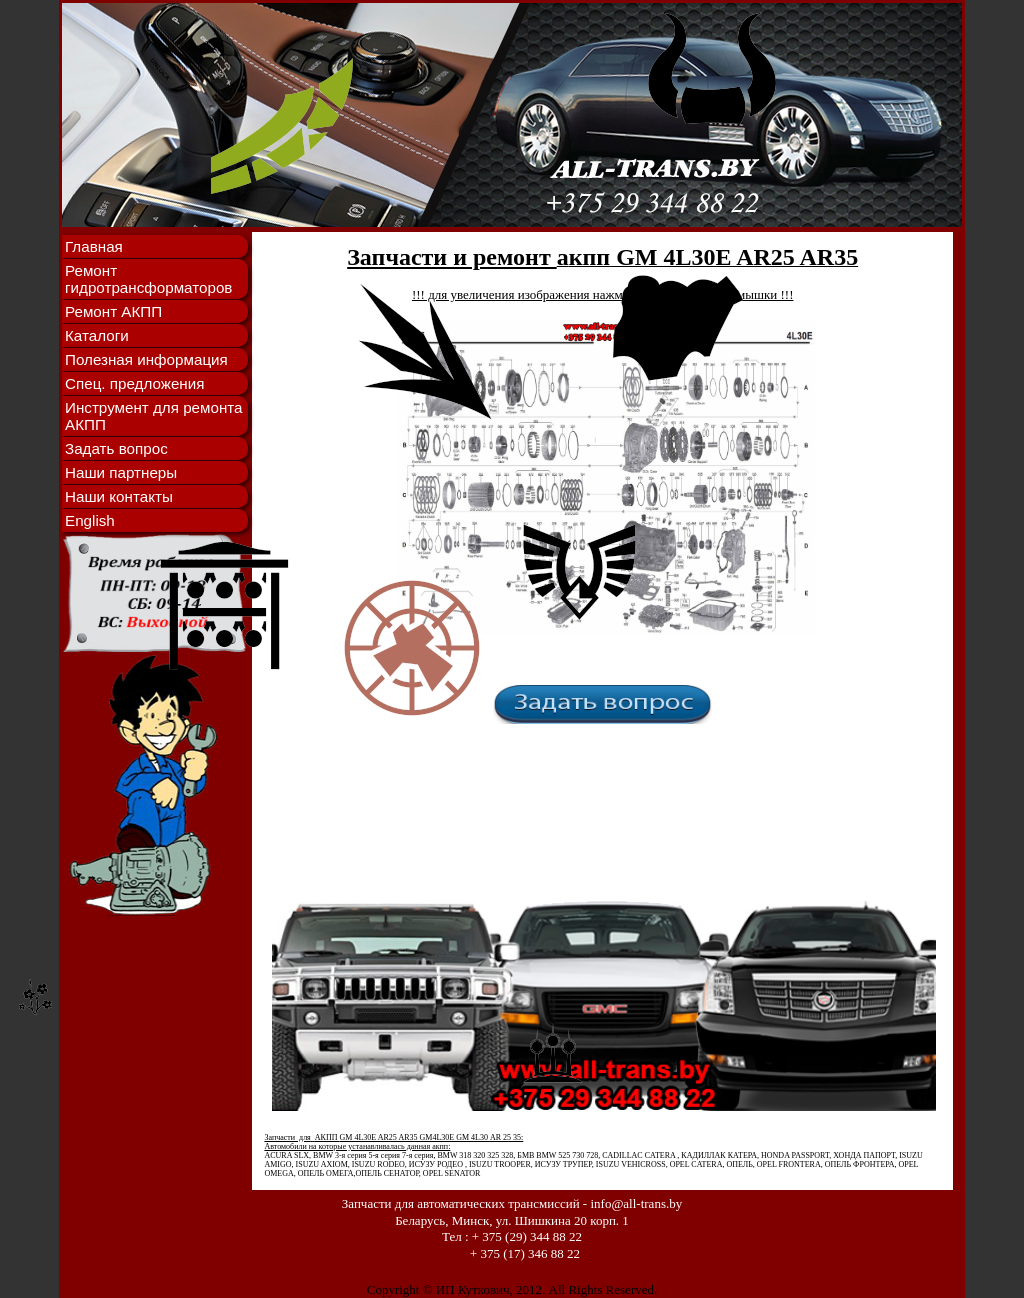 Image resolution: width=1024 pixels, height=1298 pixels. I want to click on indicates a broadcast or transmission tower structure, so click(553, 1053).